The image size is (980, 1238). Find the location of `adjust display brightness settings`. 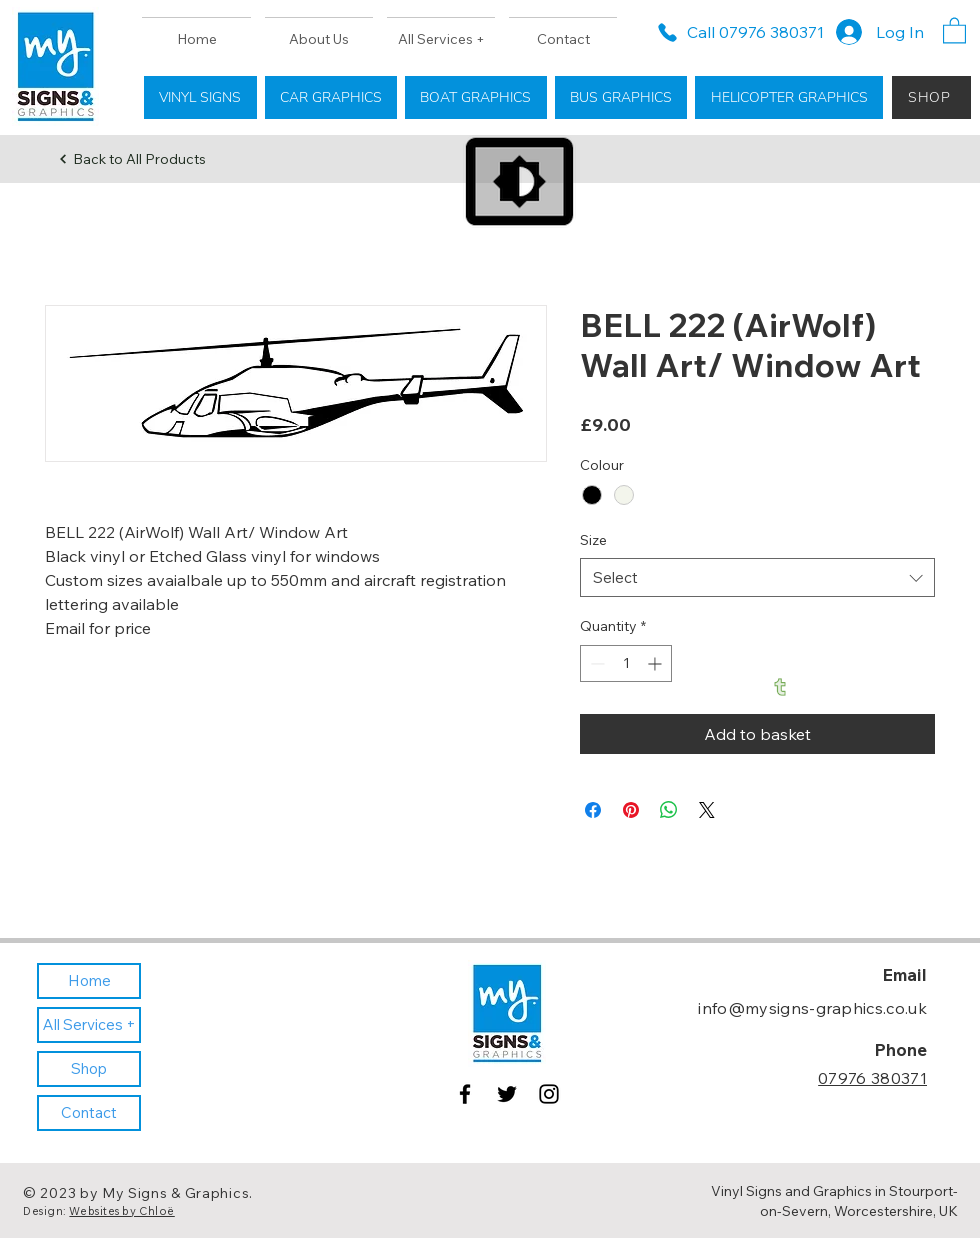

adjust display brightness settings is located at coordinates (519, 181).